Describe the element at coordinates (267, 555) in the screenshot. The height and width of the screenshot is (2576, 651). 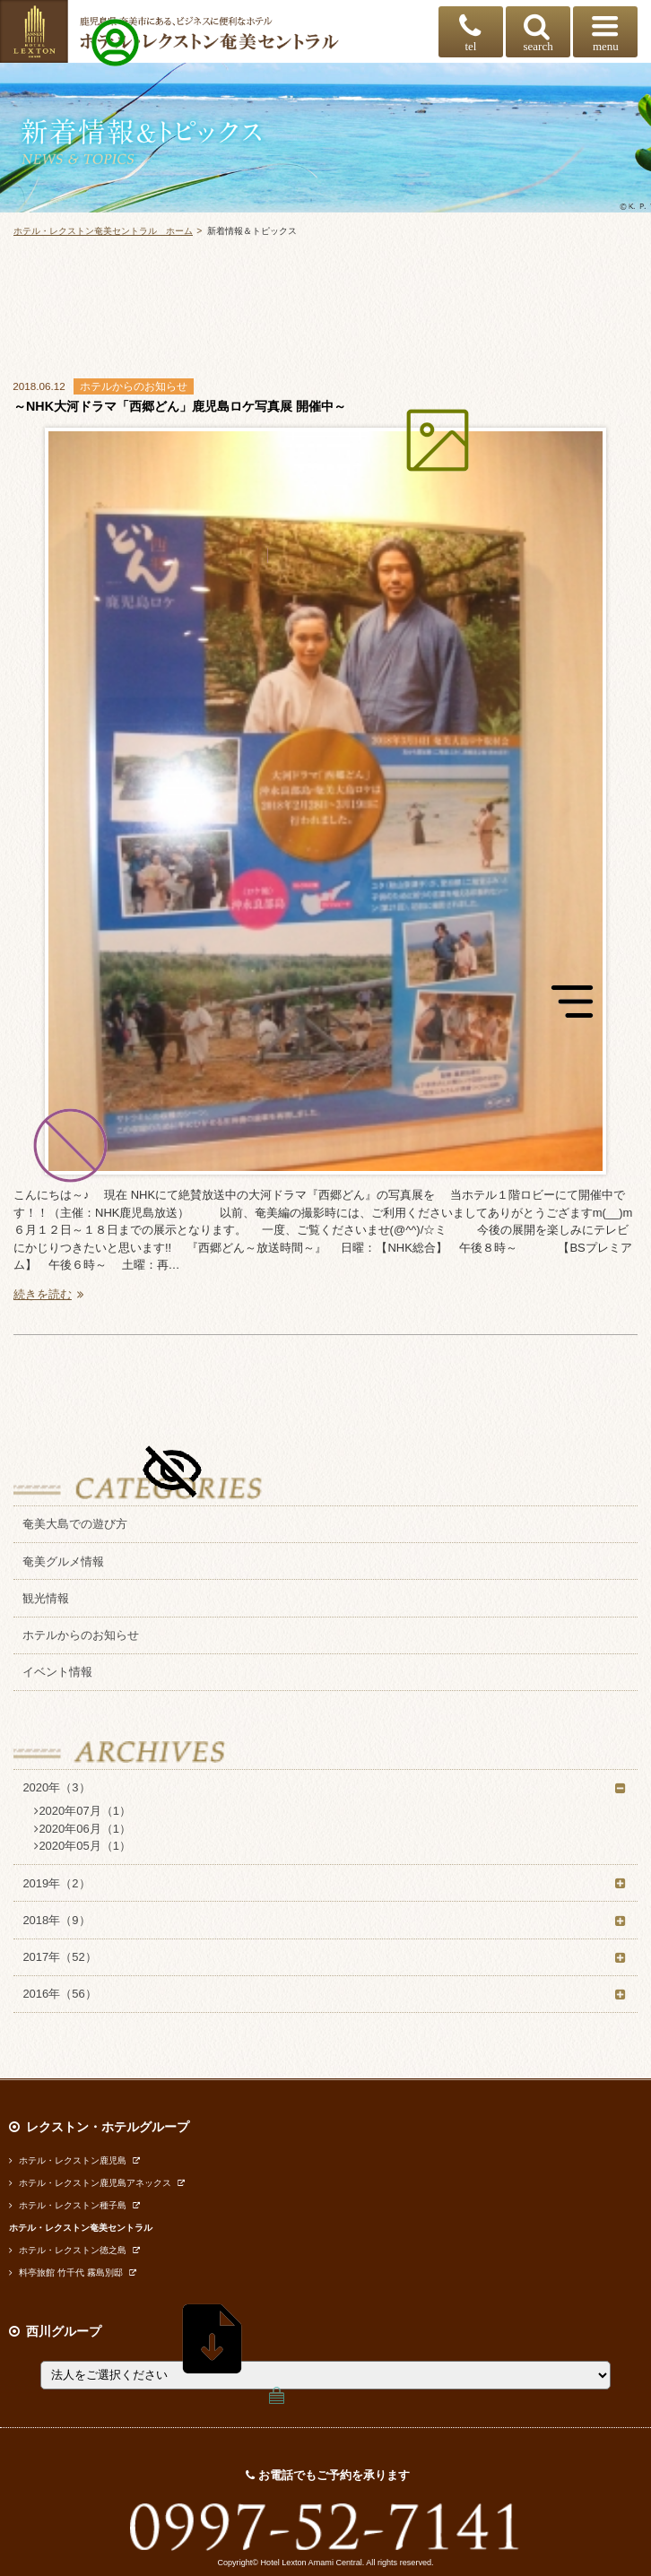
I see `vertical divider separating UI elements` at that location.